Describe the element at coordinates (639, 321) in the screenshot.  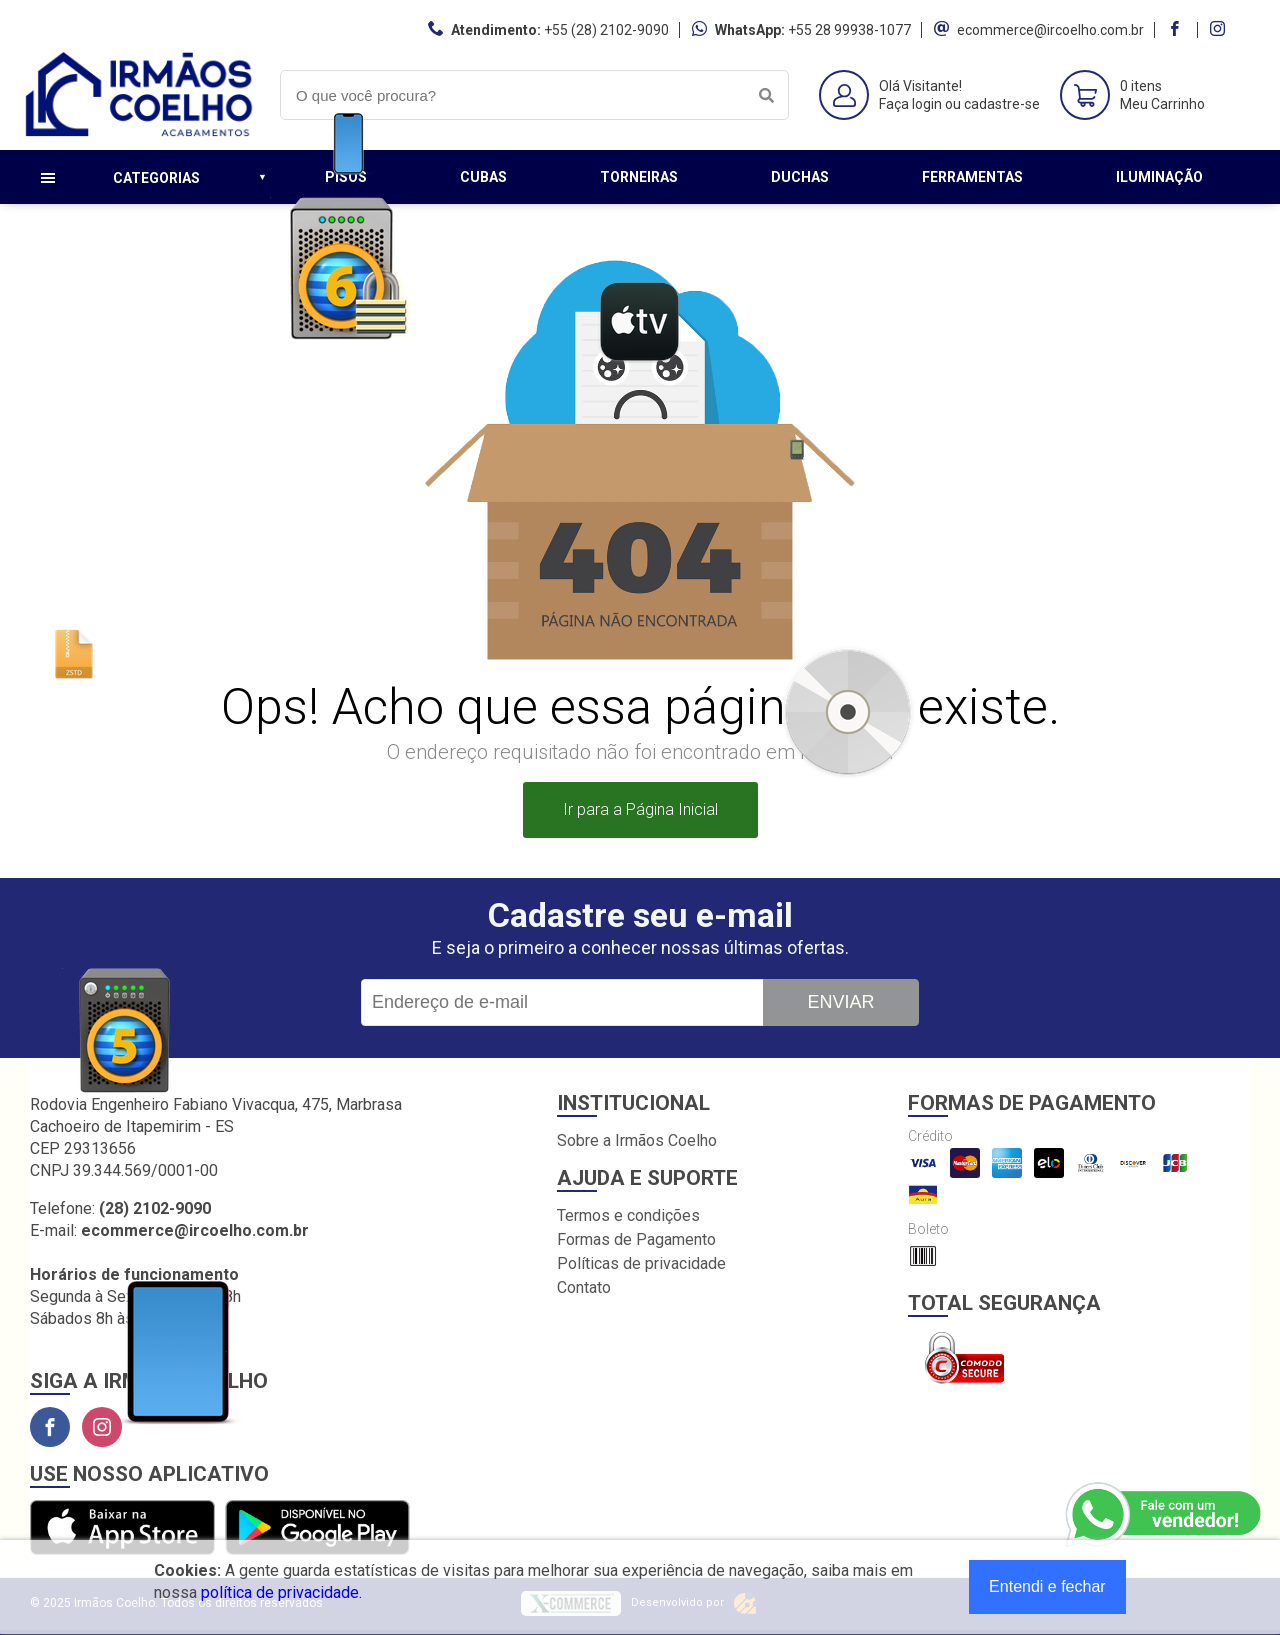
I see `open the apple tv app` at that location.